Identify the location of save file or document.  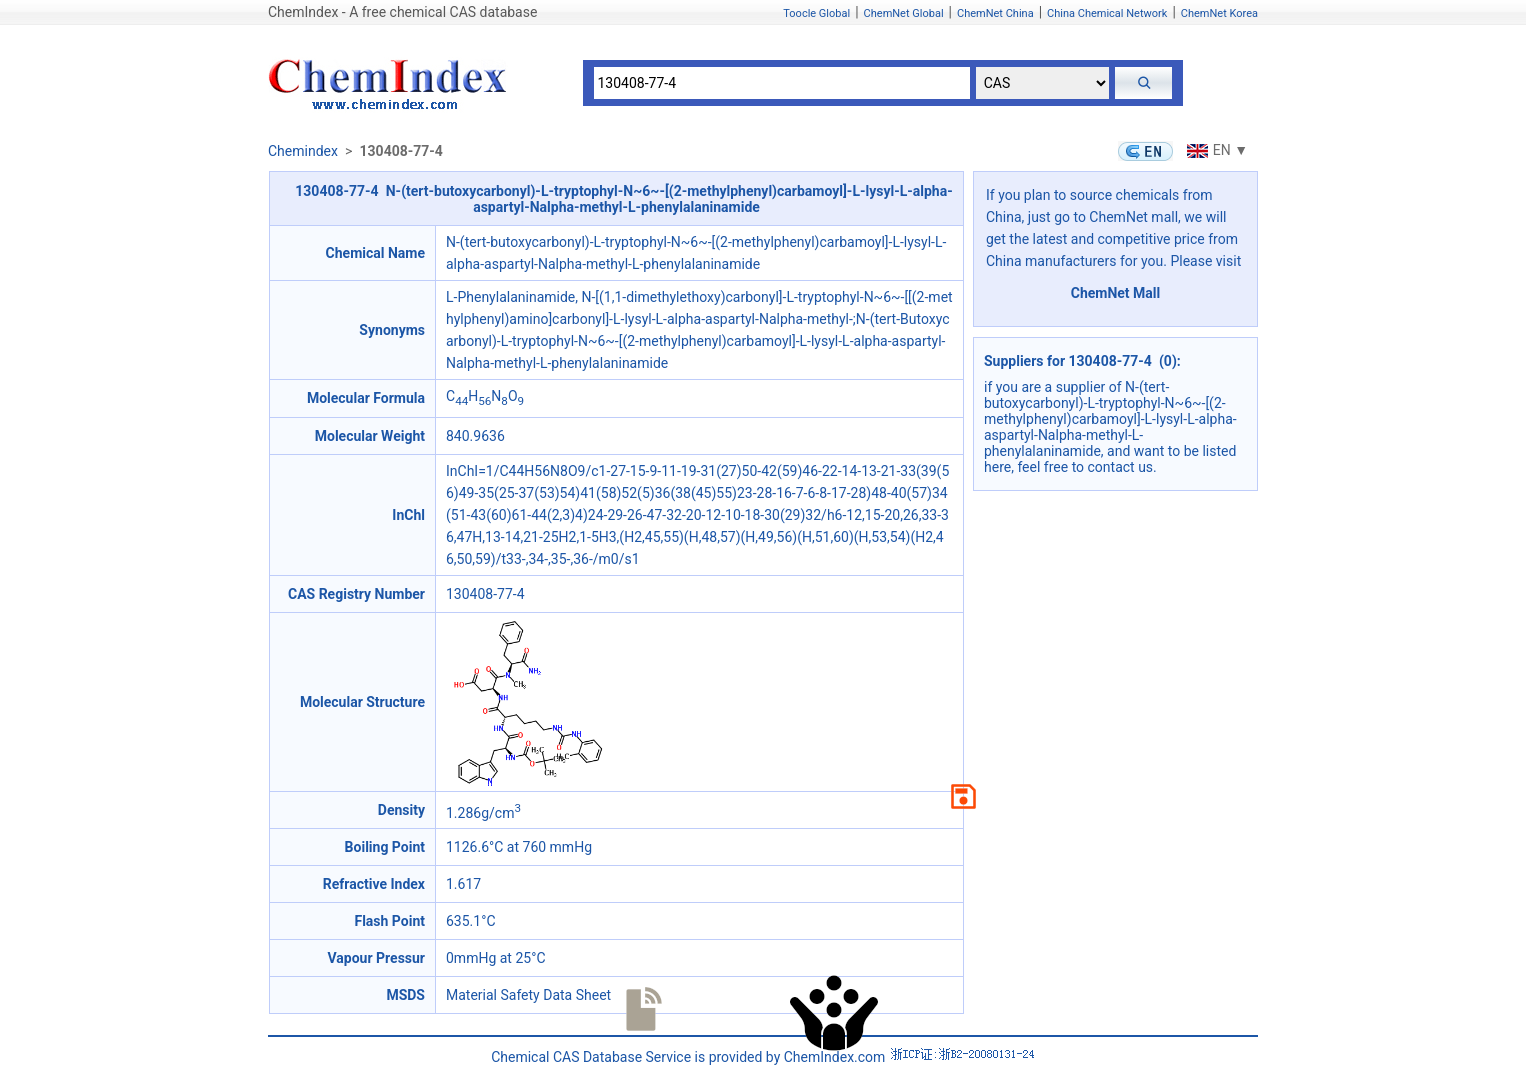
(963, 796).